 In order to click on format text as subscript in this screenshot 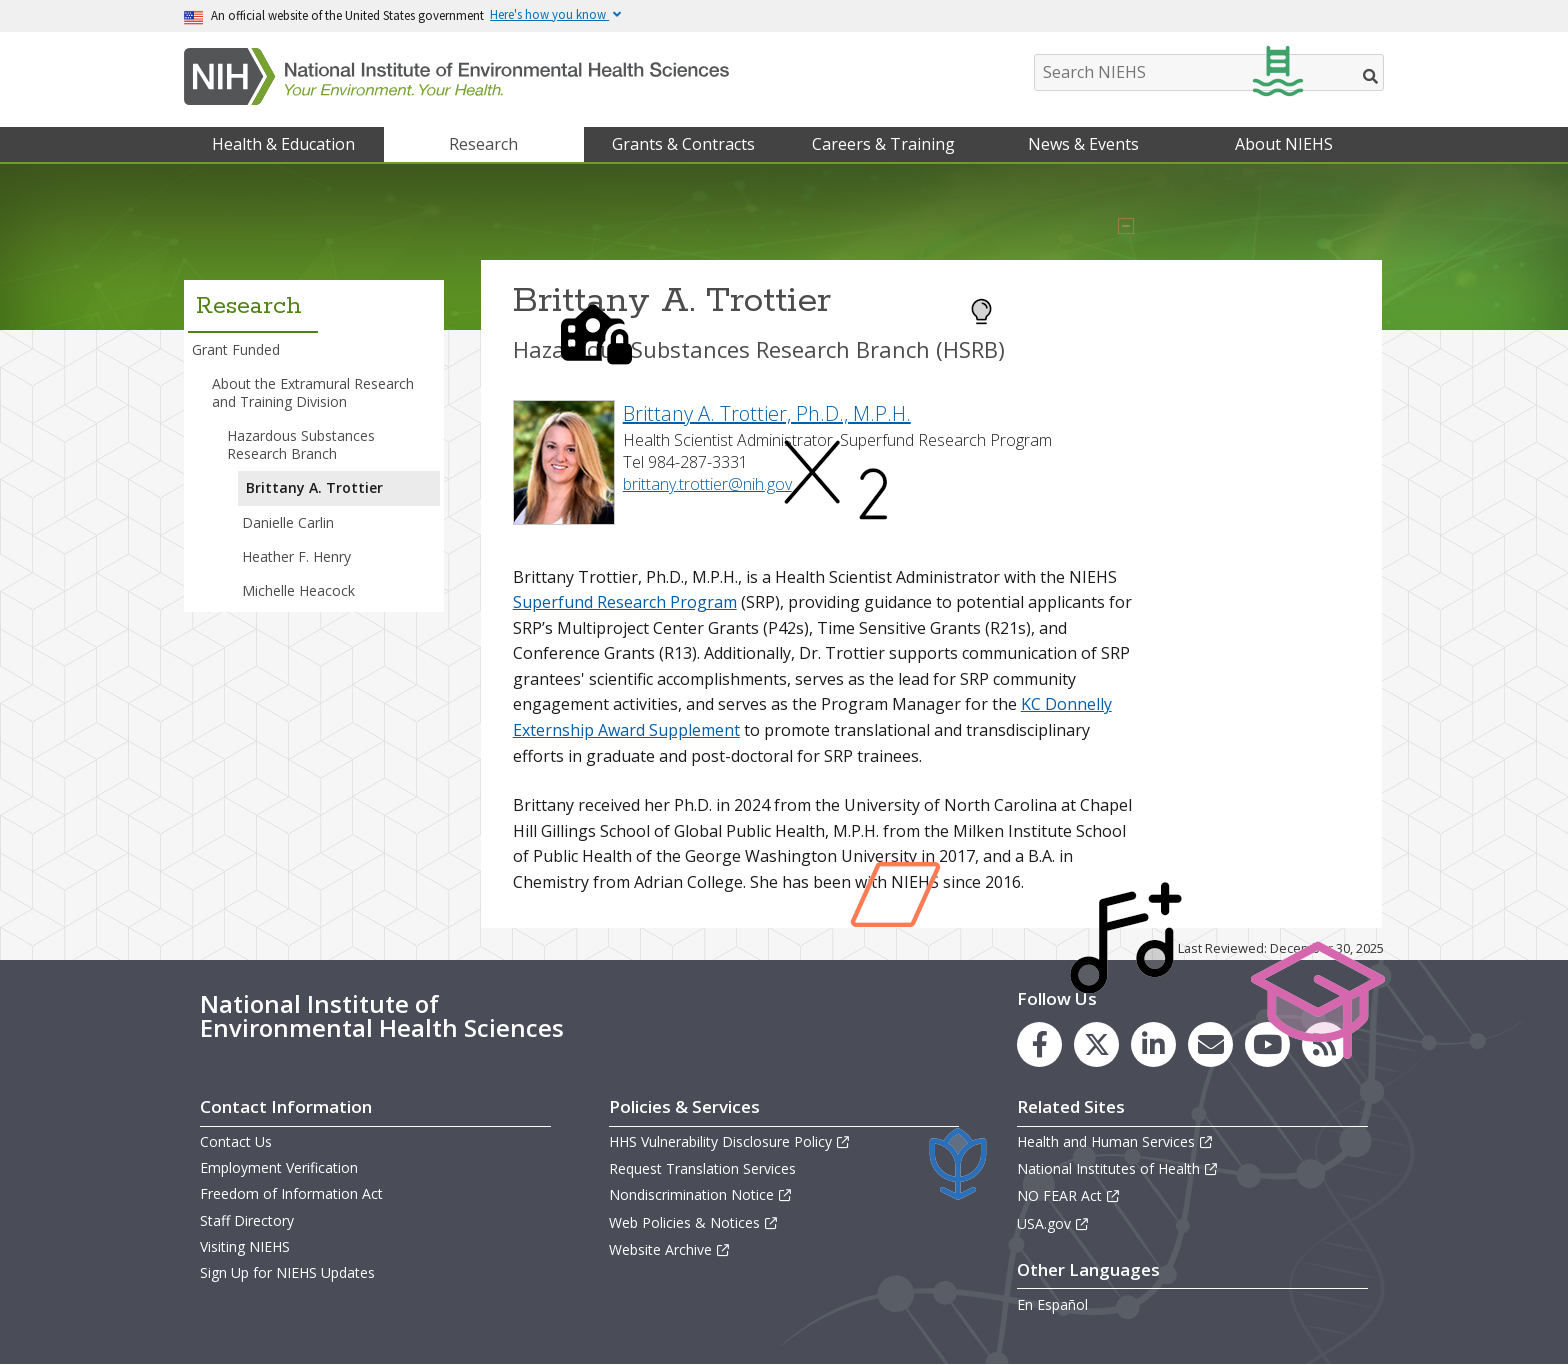, I will do `click(830, 478)`.